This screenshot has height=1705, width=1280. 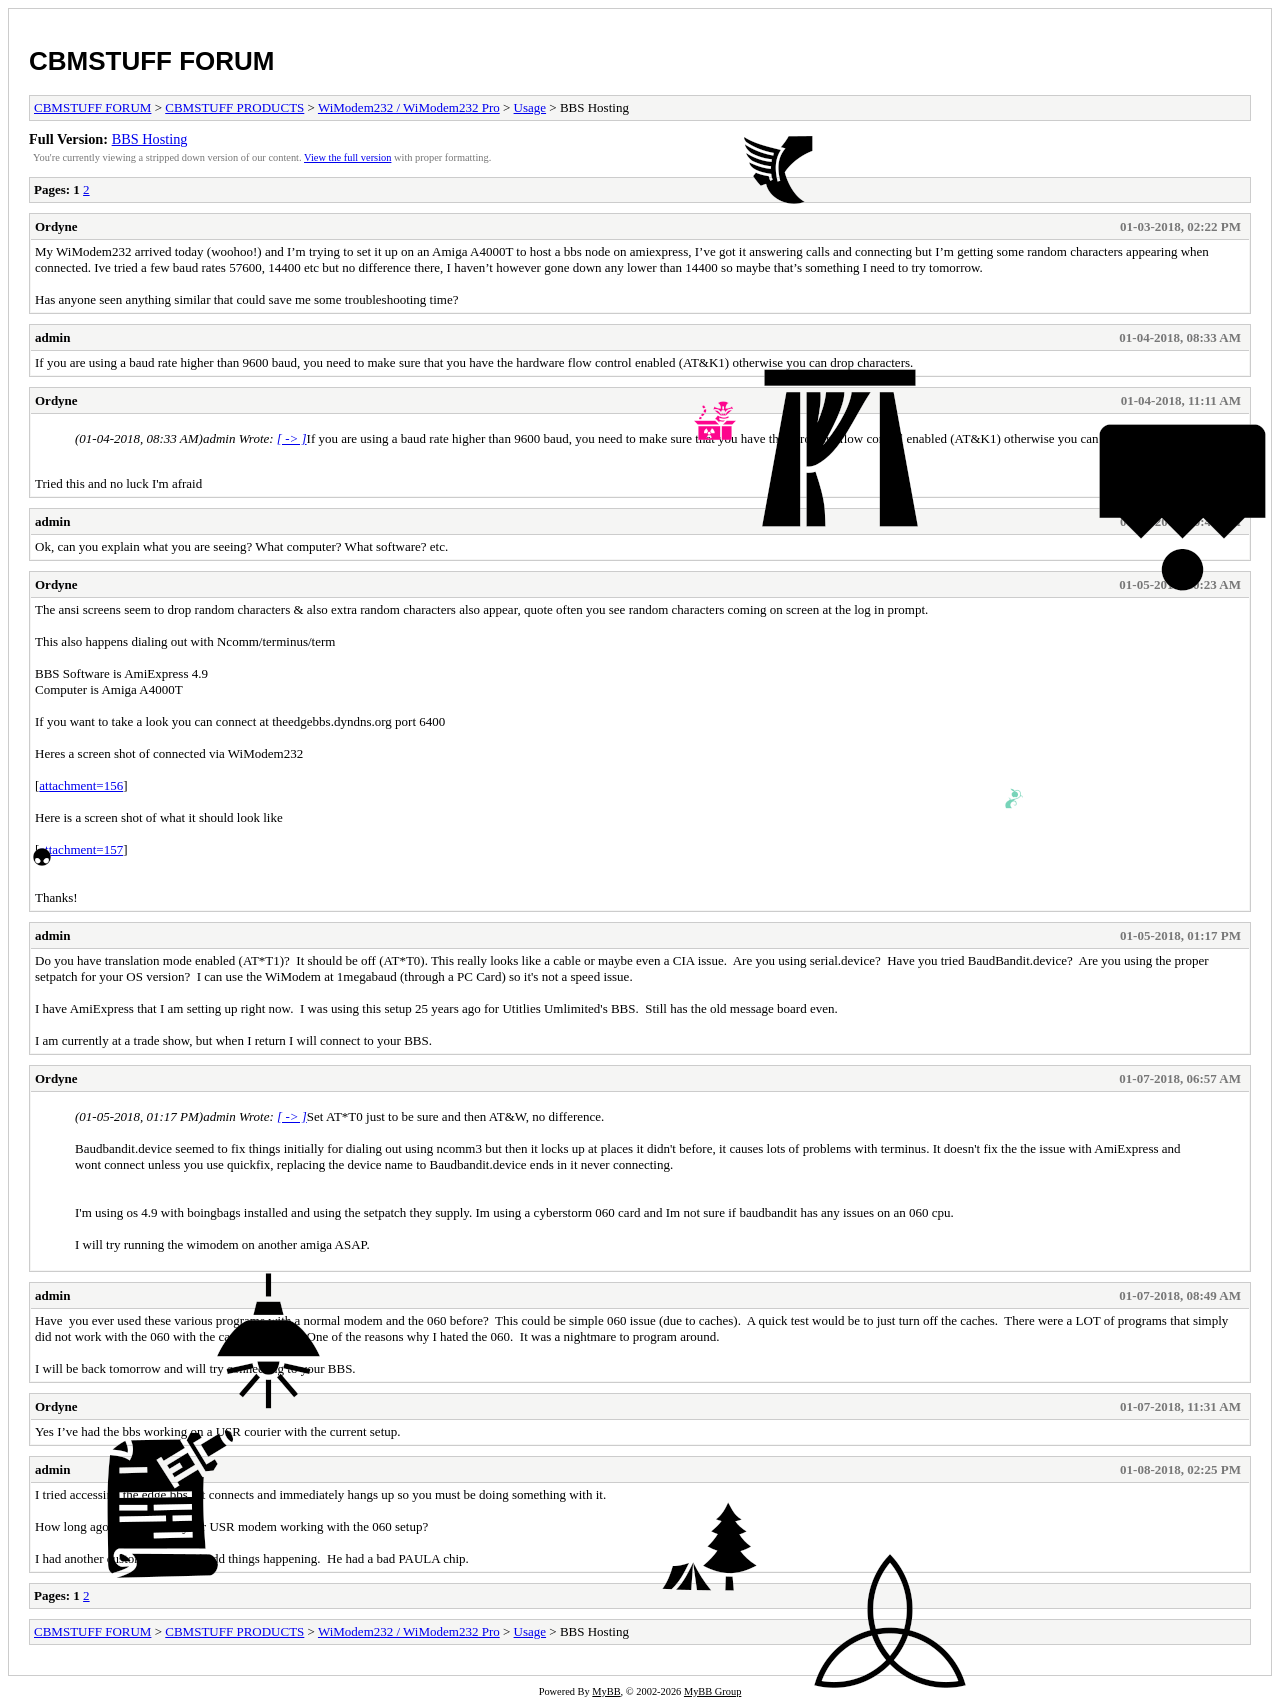 What do you see at coordinates (1013, 798) in the screenshot?
I see `indicates plant fruiting stage in gardening game` at bounding box center [1013, 798].